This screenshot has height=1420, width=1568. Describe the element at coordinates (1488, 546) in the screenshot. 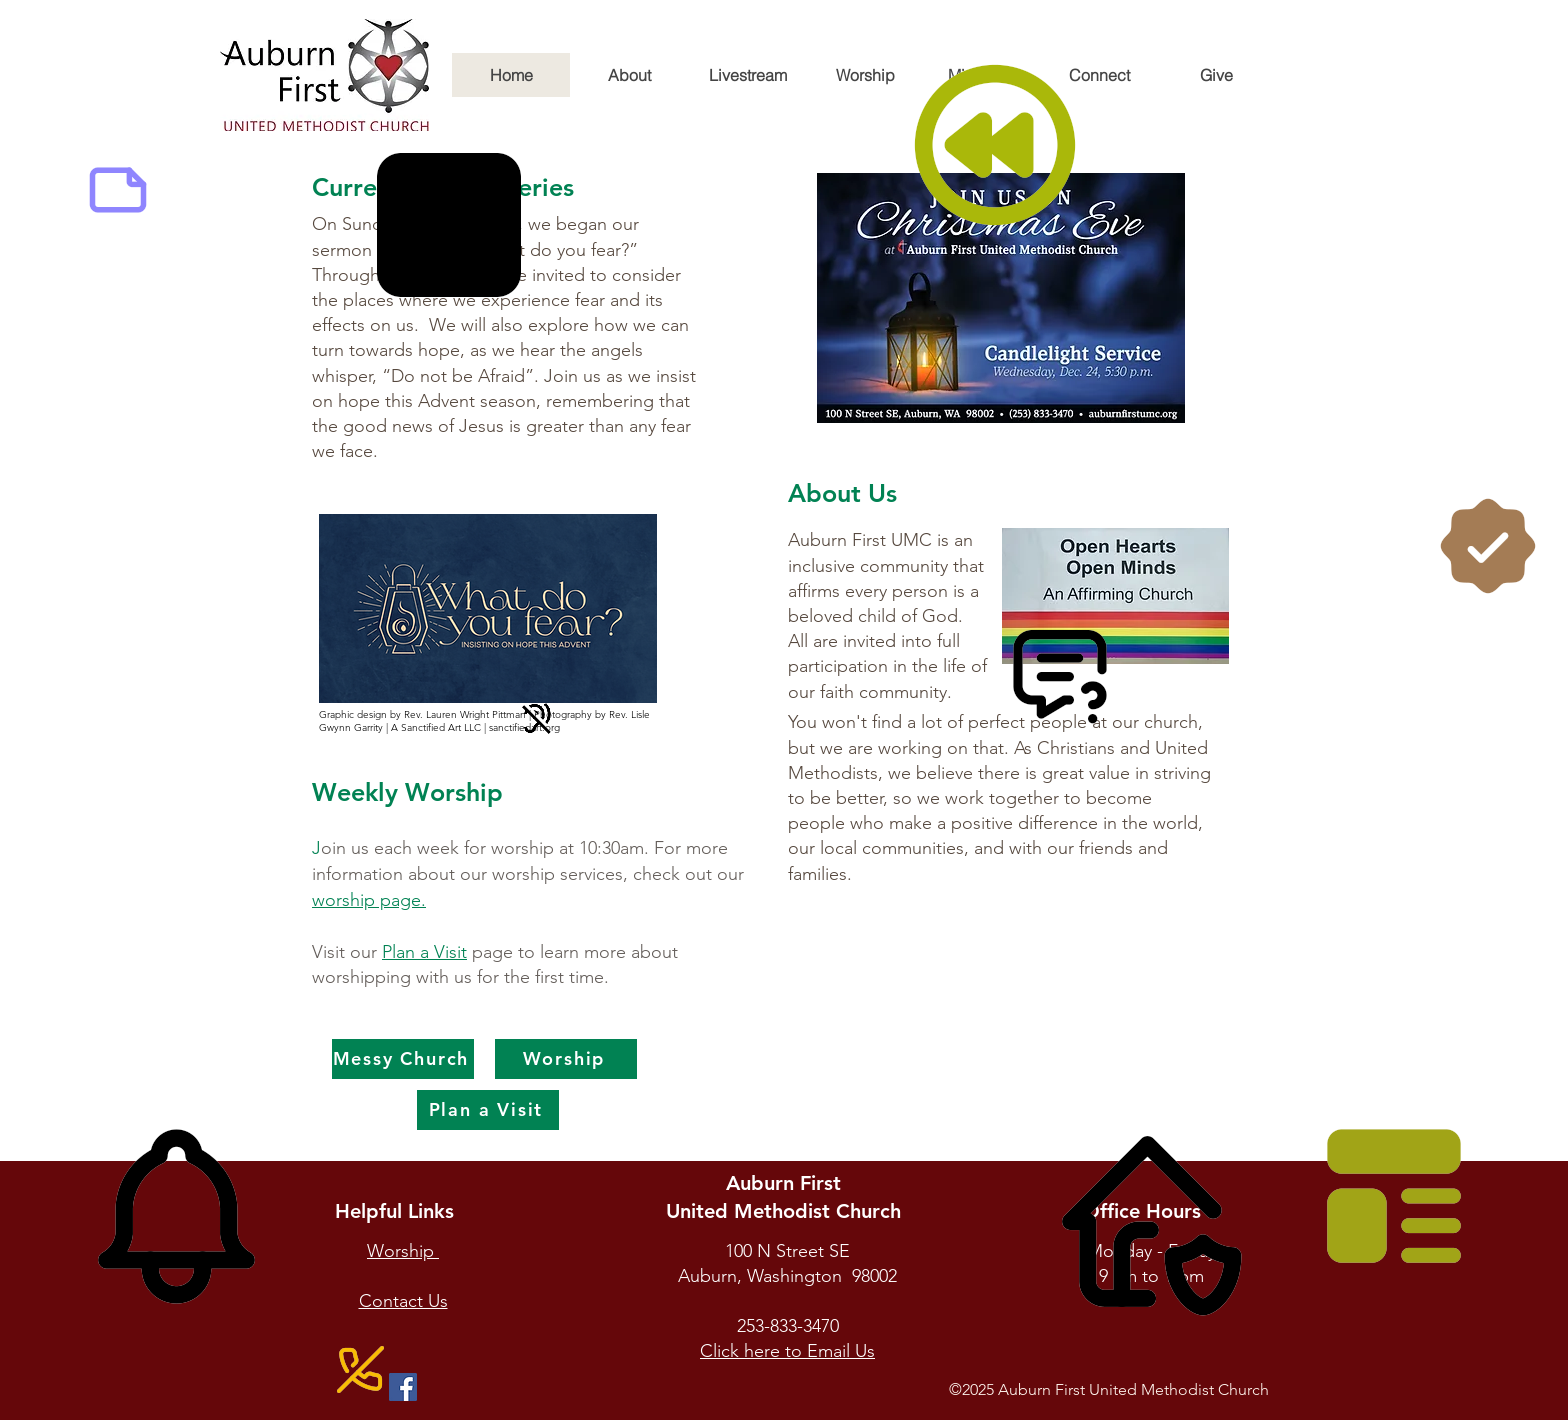

I see `indicates verified or authenticated status` at that location.